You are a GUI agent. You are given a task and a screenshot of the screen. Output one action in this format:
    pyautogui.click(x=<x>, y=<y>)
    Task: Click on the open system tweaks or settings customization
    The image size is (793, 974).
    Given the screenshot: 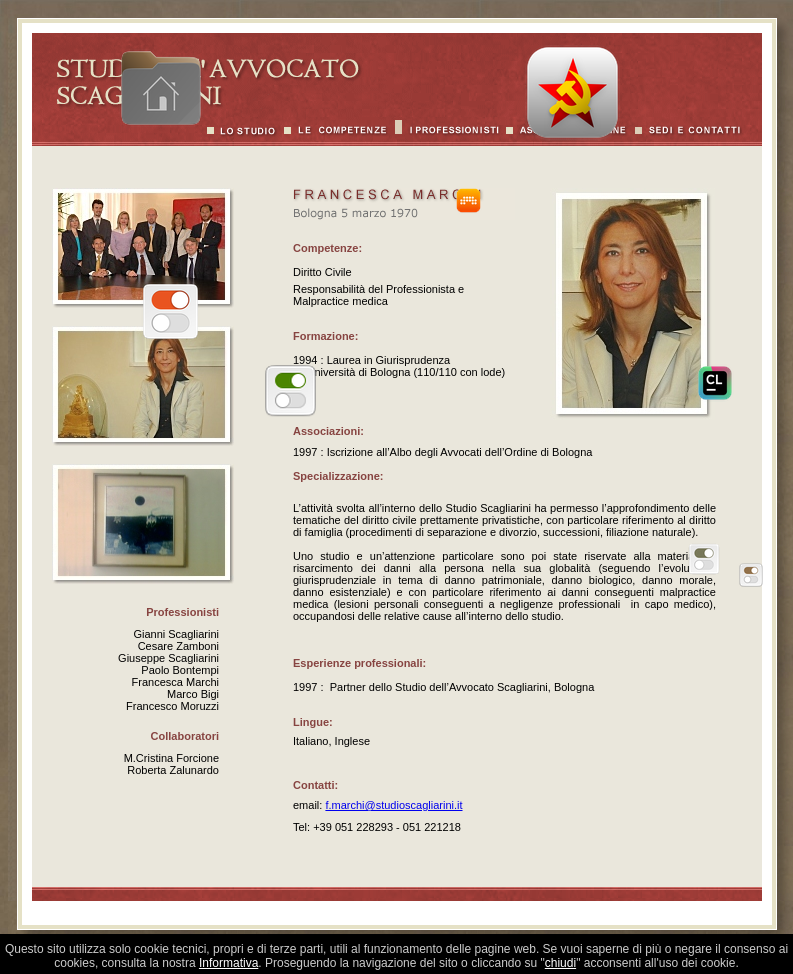 What is the action you would take?
    pyautogui.click(x=290, y=390)
    